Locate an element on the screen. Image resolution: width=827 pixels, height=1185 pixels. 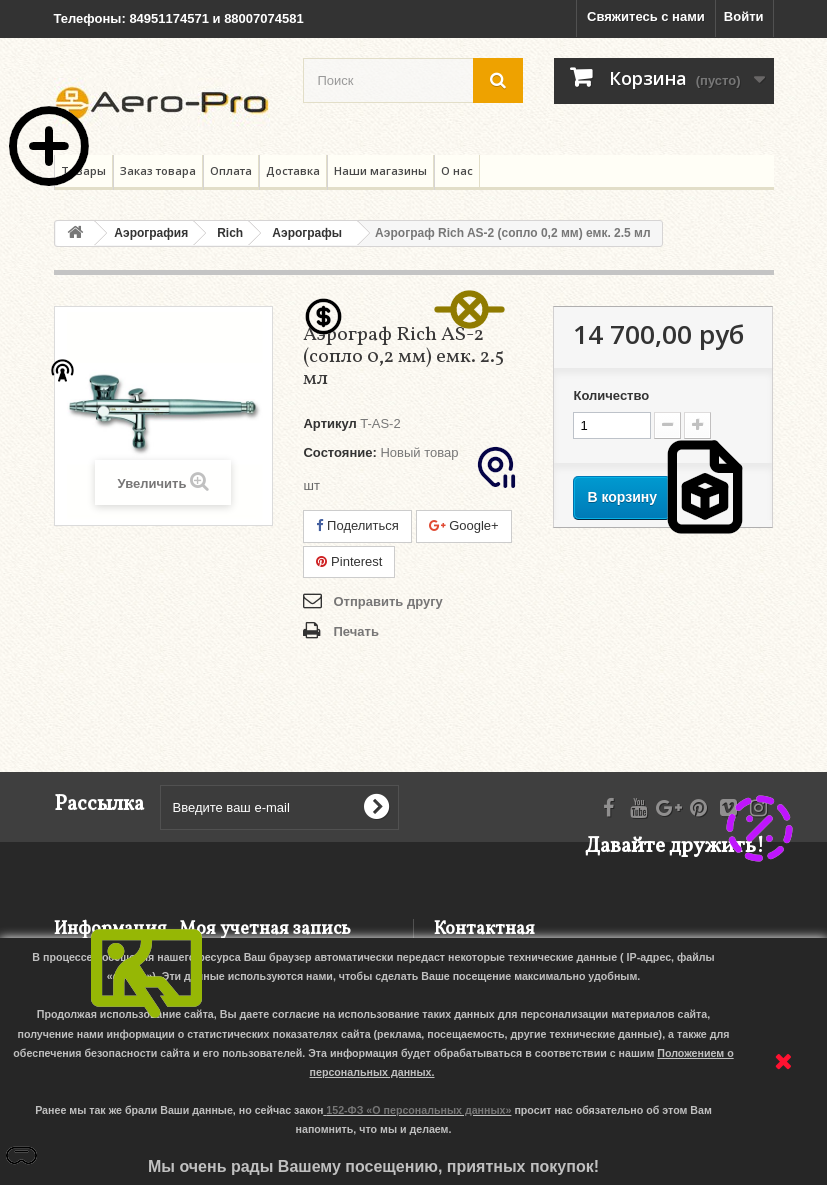
view your account balance is located at coordinates (323, 316).